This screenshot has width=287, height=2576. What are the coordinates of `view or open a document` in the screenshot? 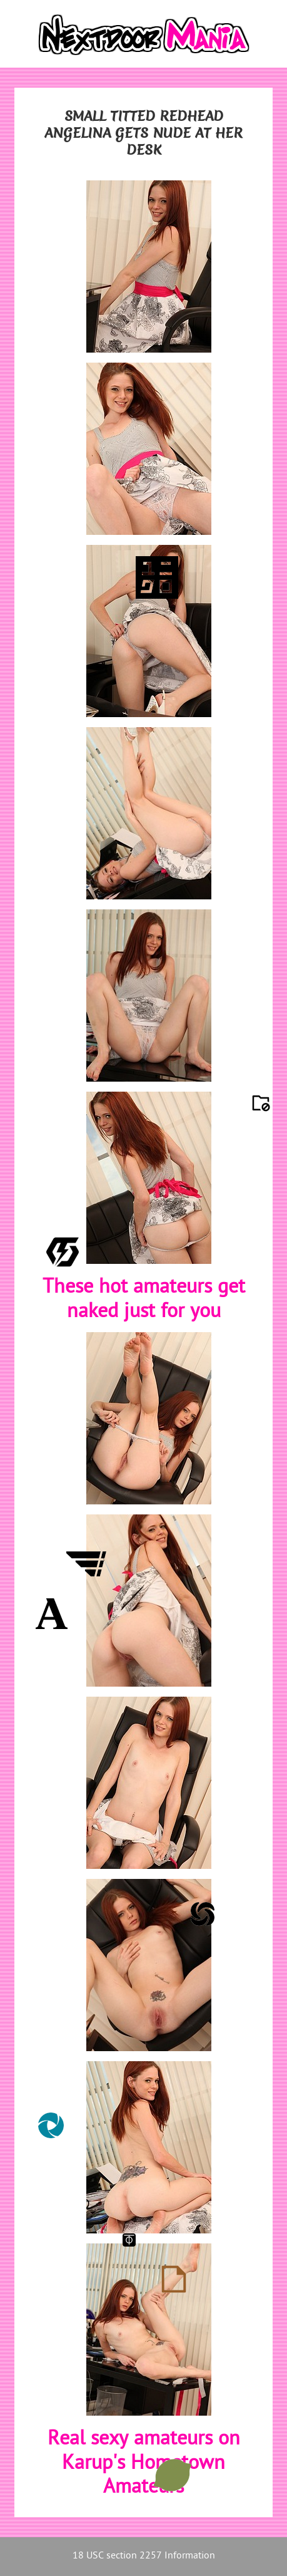 It's located at (174, 2279).